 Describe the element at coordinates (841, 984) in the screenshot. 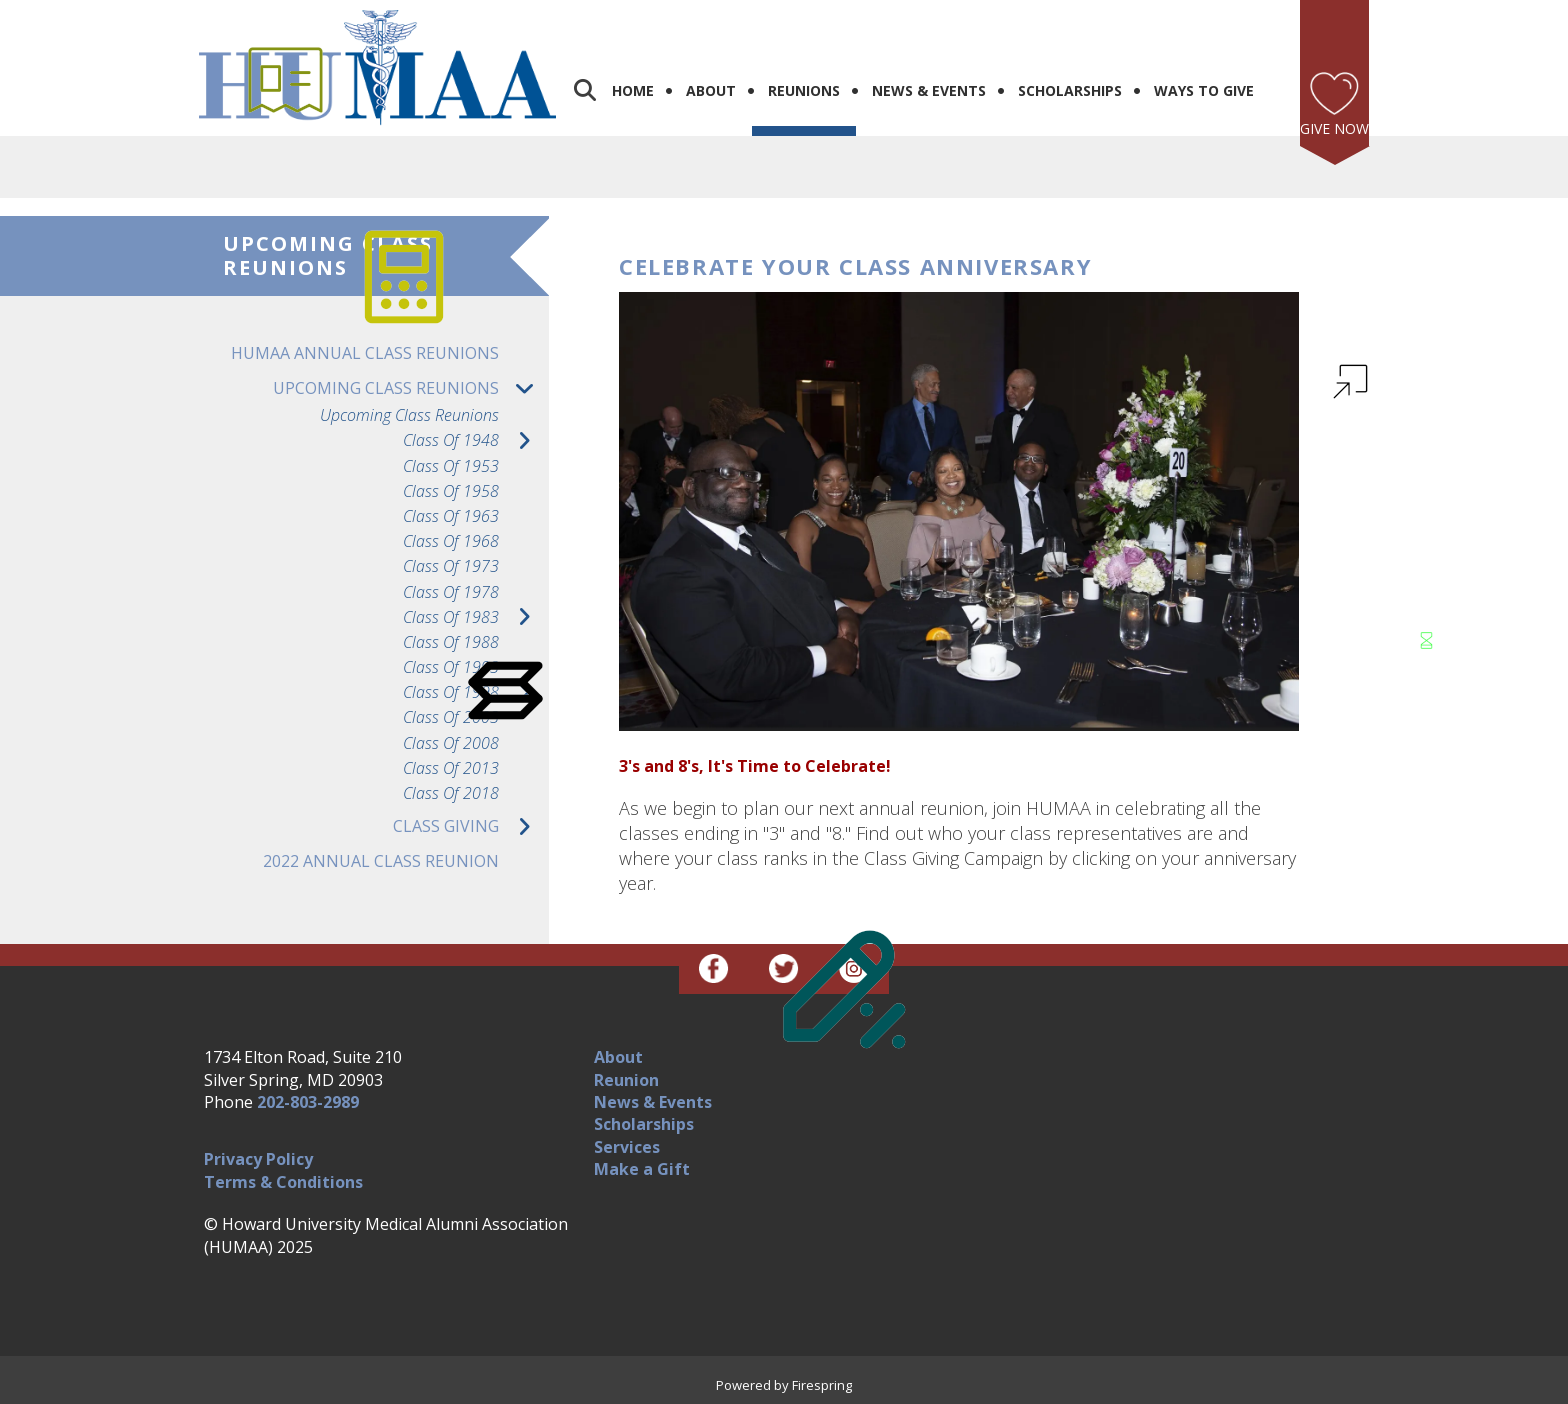

I see `edit or apply a discount code` at that location.